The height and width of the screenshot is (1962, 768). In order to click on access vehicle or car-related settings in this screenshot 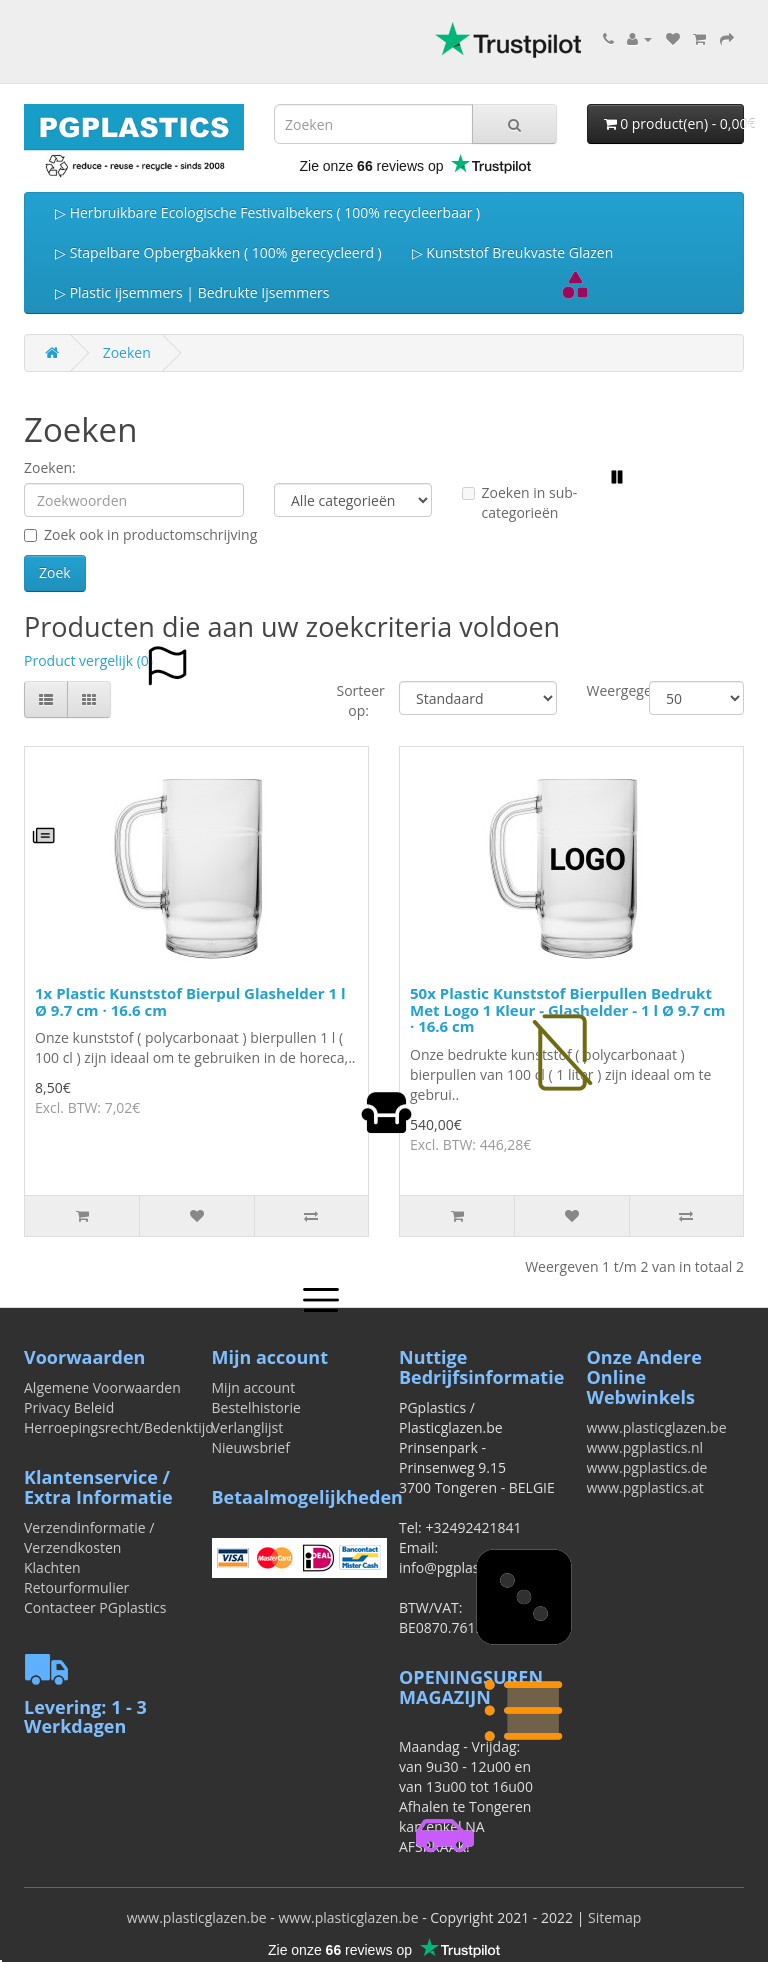, I will do `click(445, 1834)`.